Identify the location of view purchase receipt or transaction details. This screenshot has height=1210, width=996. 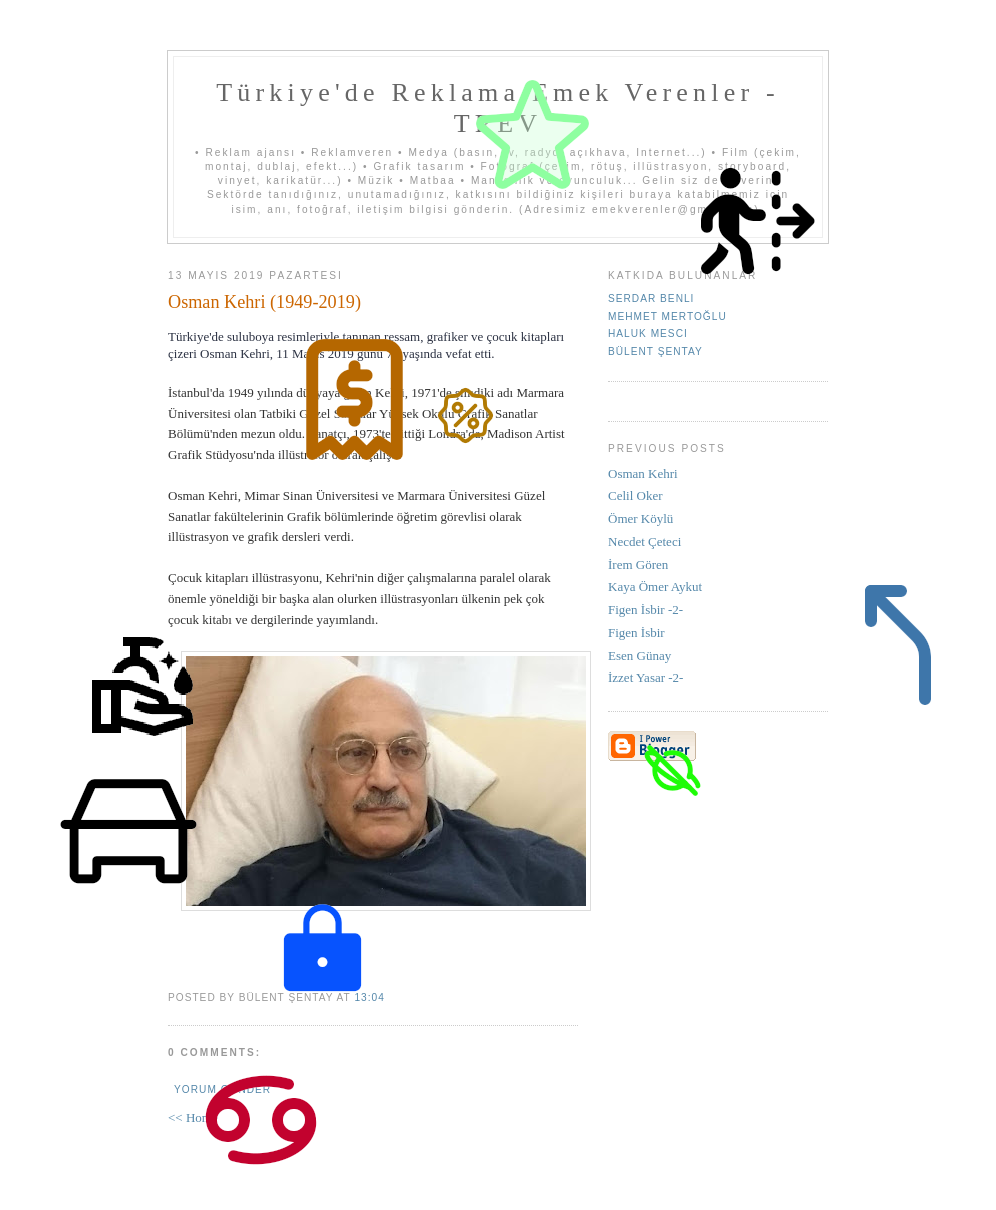
(354, 399).